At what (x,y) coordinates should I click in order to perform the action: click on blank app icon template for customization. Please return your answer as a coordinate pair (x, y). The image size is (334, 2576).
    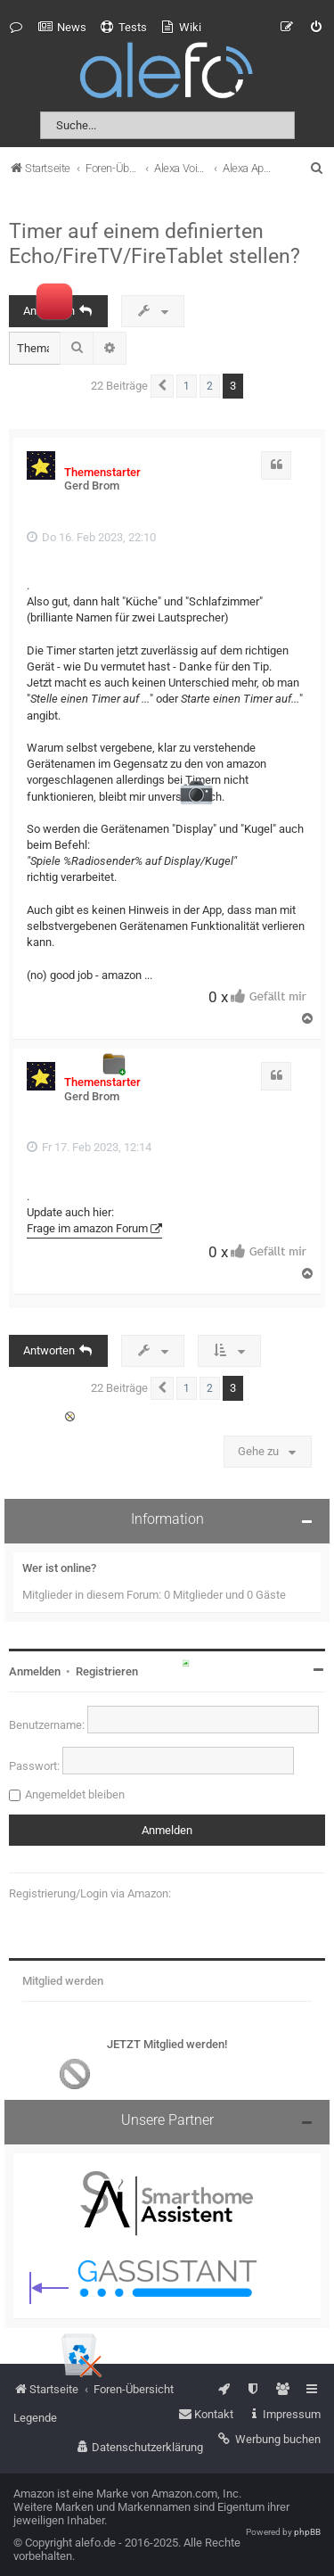
    Looking at the image, I should click on (54, 301).